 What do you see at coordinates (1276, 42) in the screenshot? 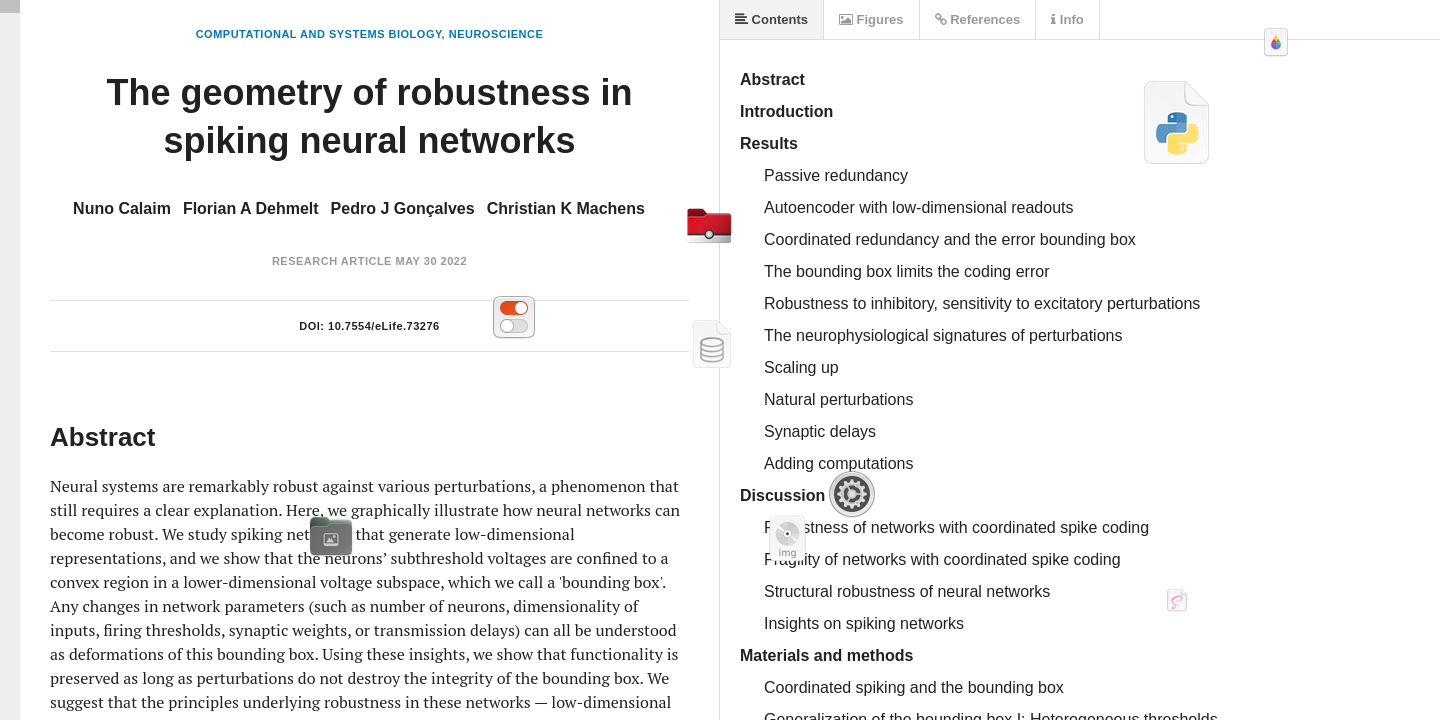
I see `it87 hardware monitoring sensor data file` at bounding box center [1276, 42].